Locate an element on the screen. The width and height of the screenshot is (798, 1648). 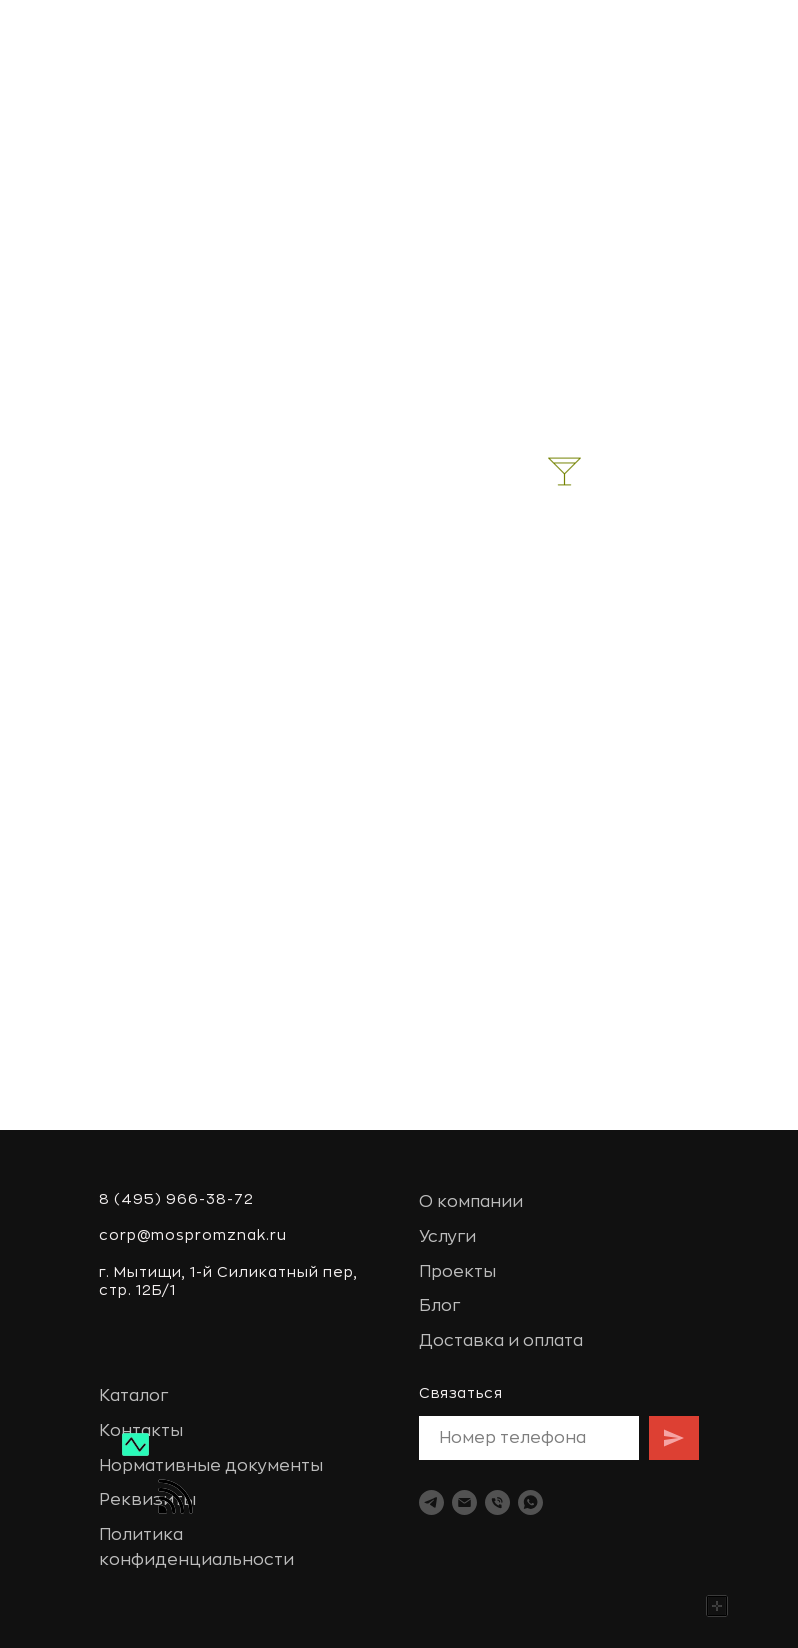
toggle triangle waveform in audio settings is located at coordinates (135, 1444).